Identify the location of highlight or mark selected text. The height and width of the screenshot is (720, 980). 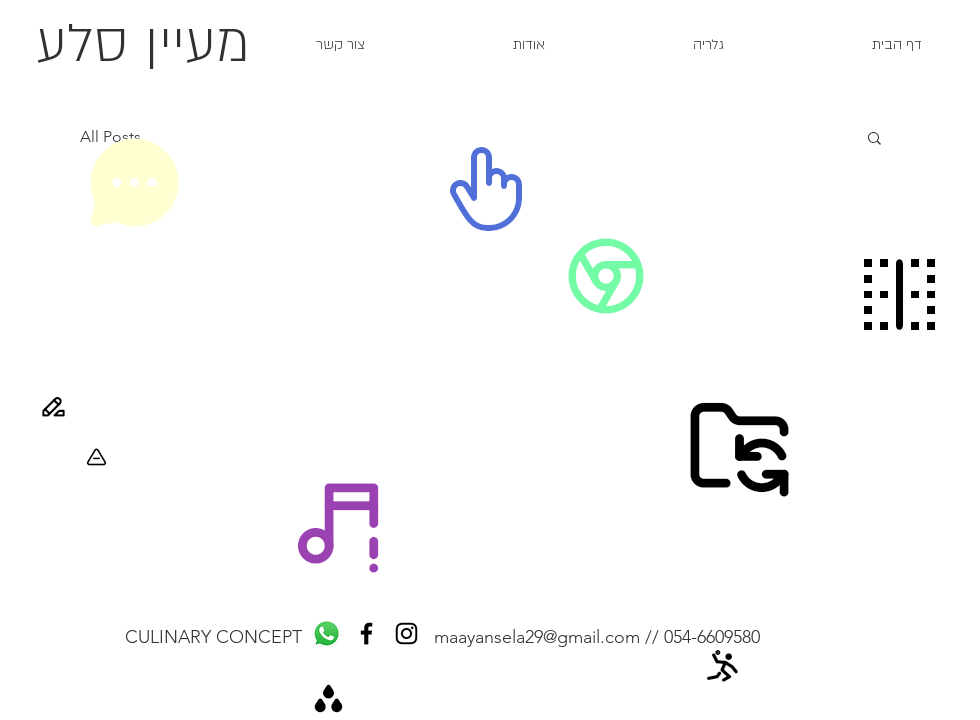
(53, 407).